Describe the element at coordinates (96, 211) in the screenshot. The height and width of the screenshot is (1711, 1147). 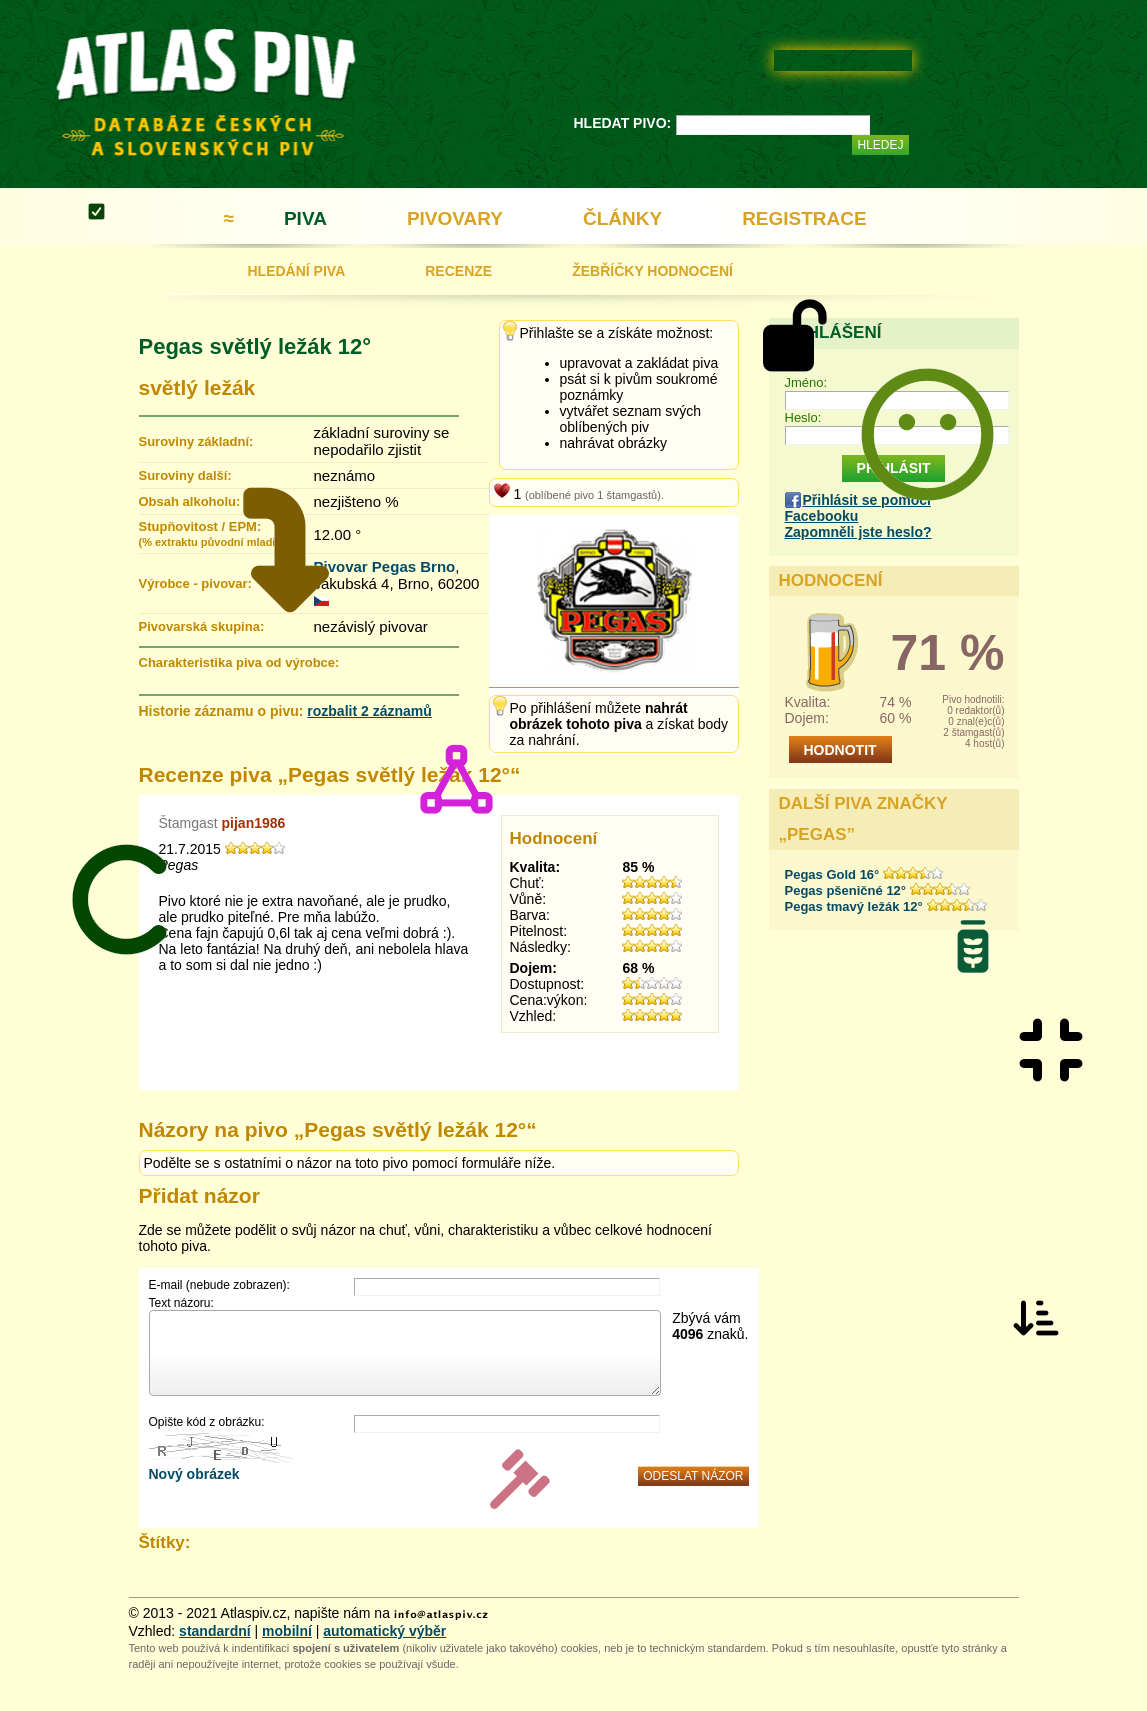
I see `mark task as complete` at that location.